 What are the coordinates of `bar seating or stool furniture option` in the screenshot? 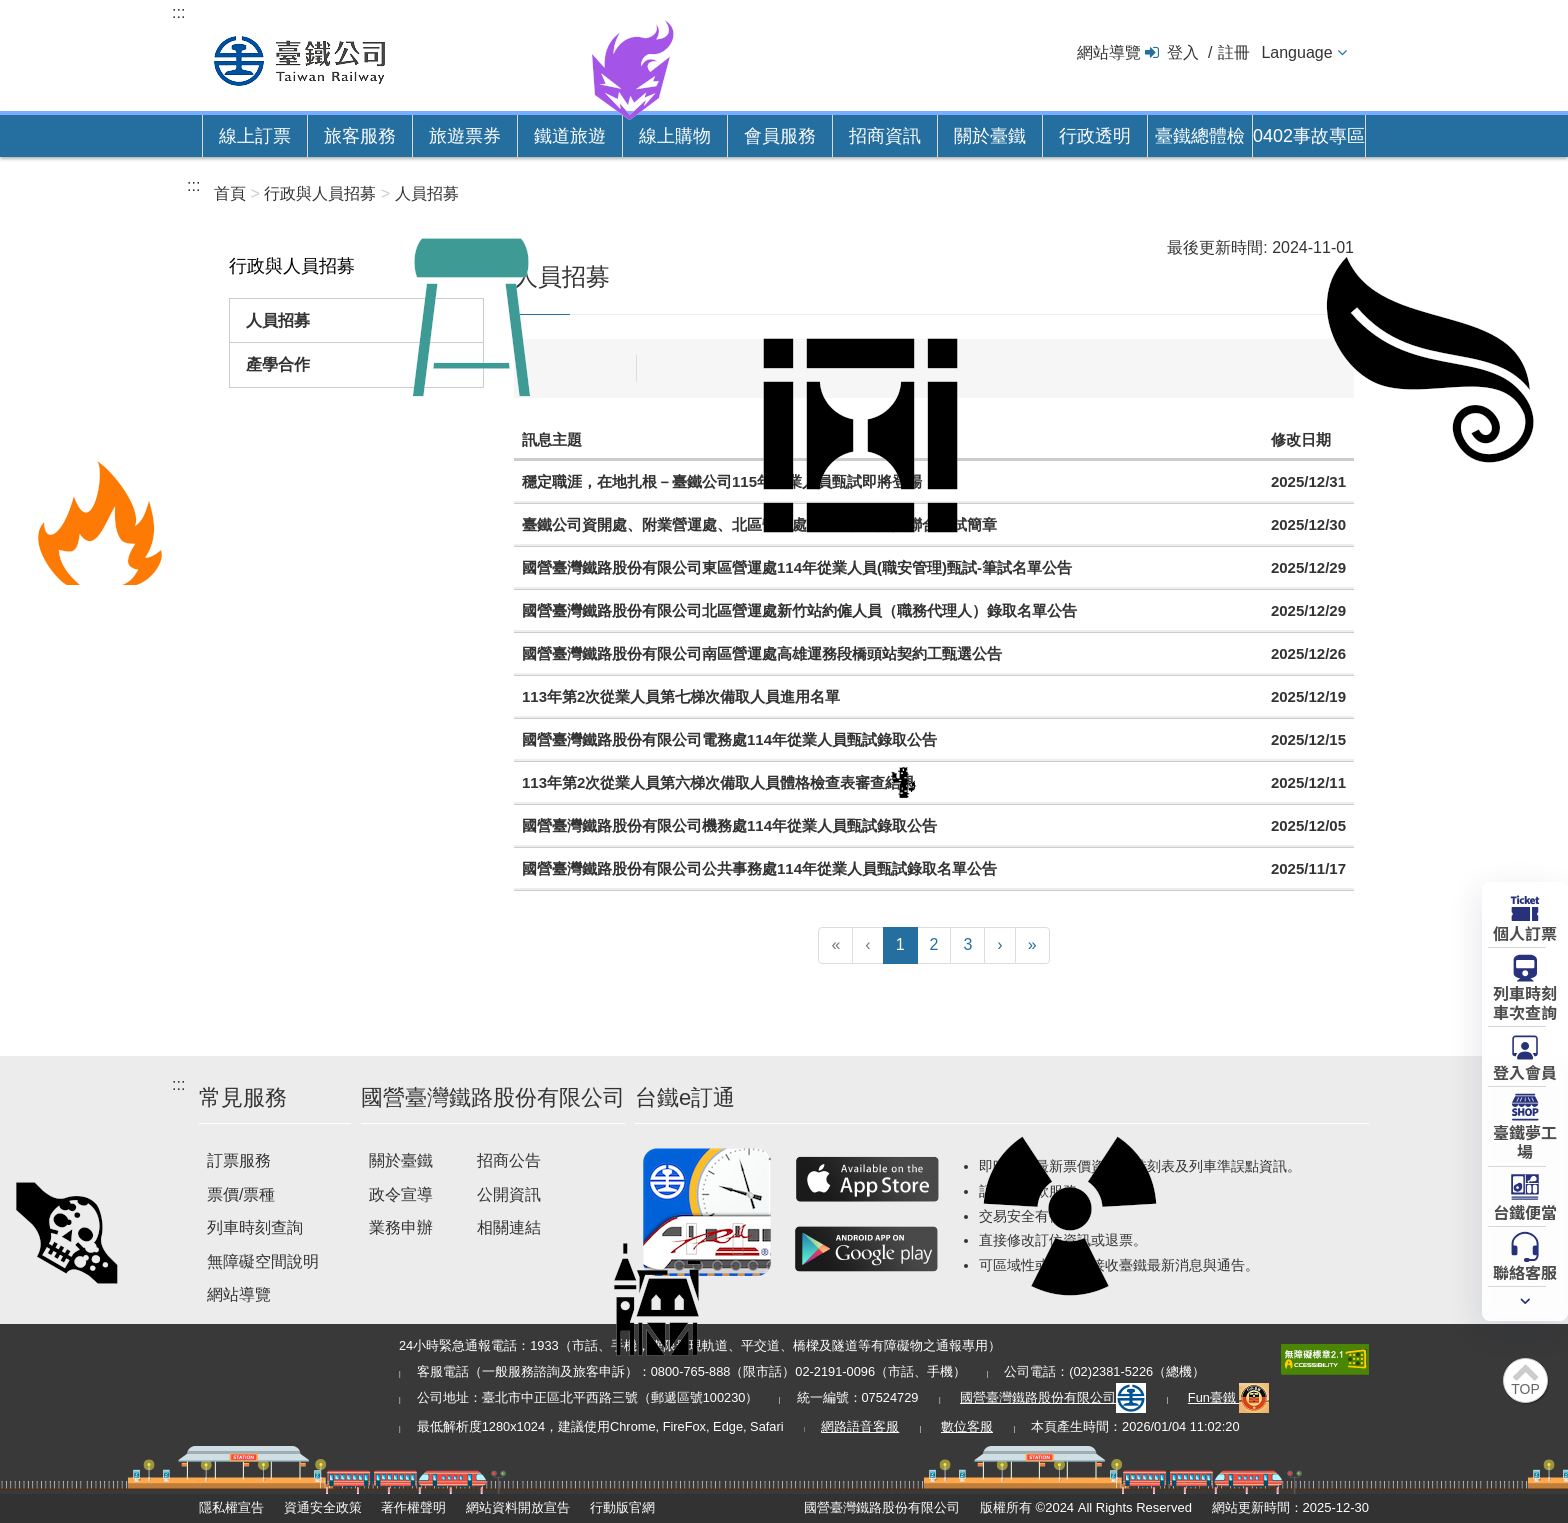 It's located at (471, 314).